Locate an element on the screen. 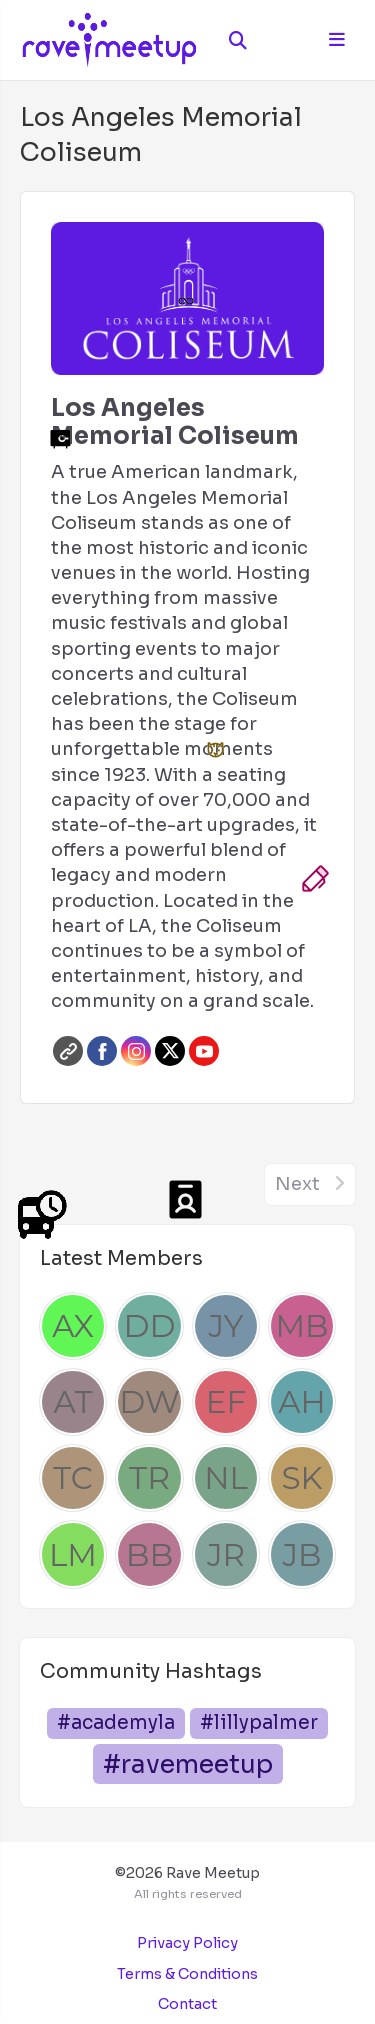  view your identification or profile badge is located at coordinates (185, 1199).